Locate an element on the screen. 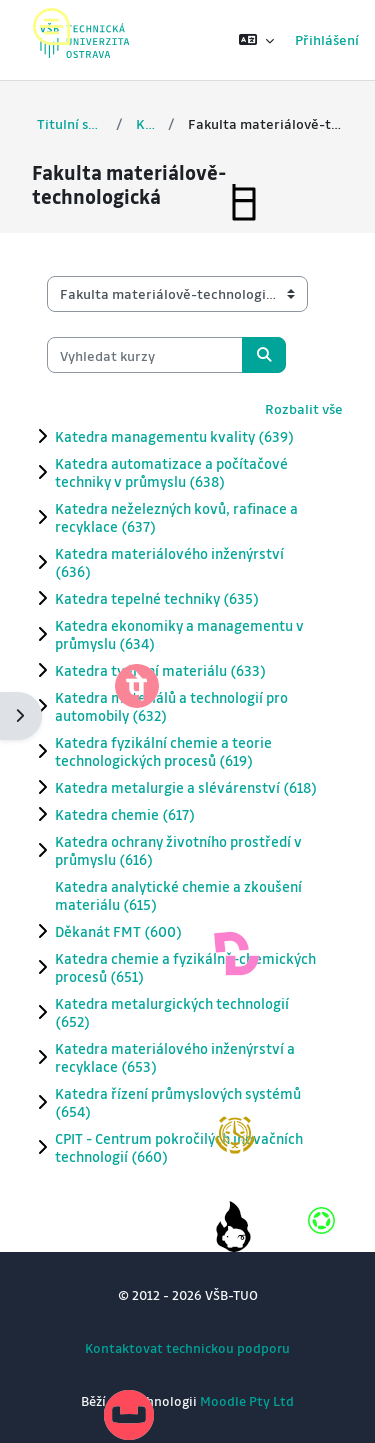 The width and height of the screenshot is (375, 1443). corona engine logo is located at coordinates (321, 1220).